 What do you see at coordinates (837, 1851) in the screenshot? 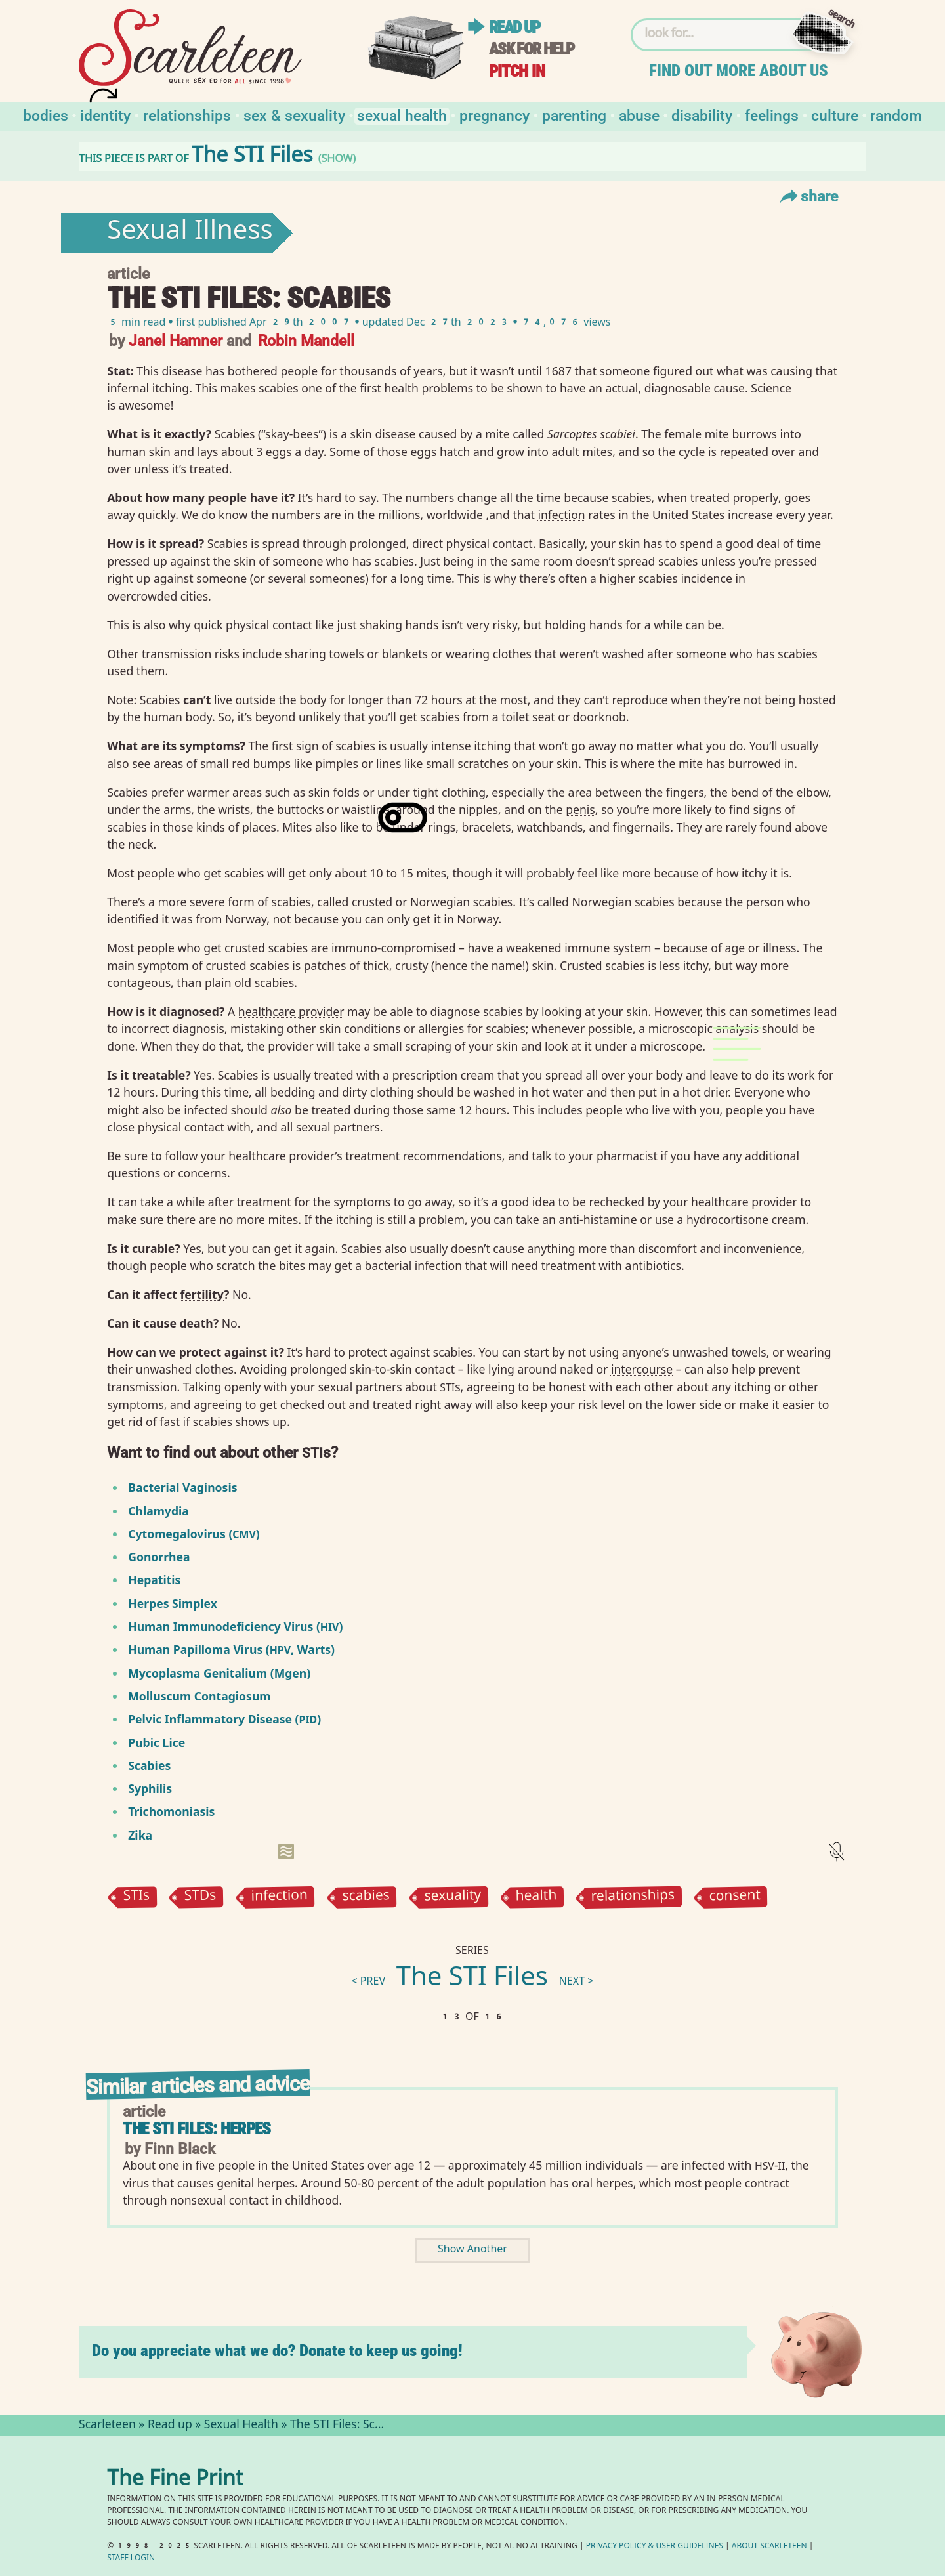
I see `mute your microphone` at bounding box center [837, 1851].